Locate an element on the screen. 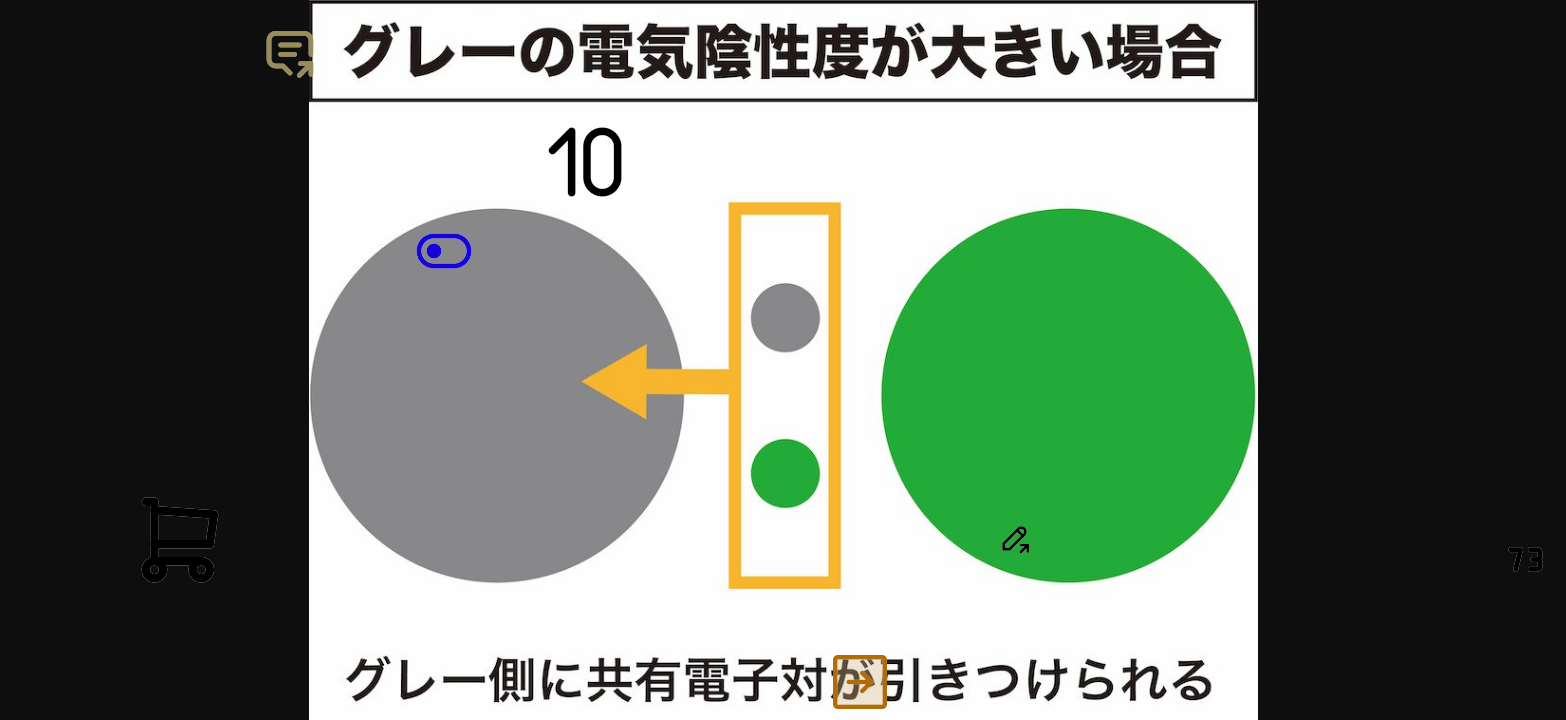  toggle switch in off position is located at coordinates (444, 251).